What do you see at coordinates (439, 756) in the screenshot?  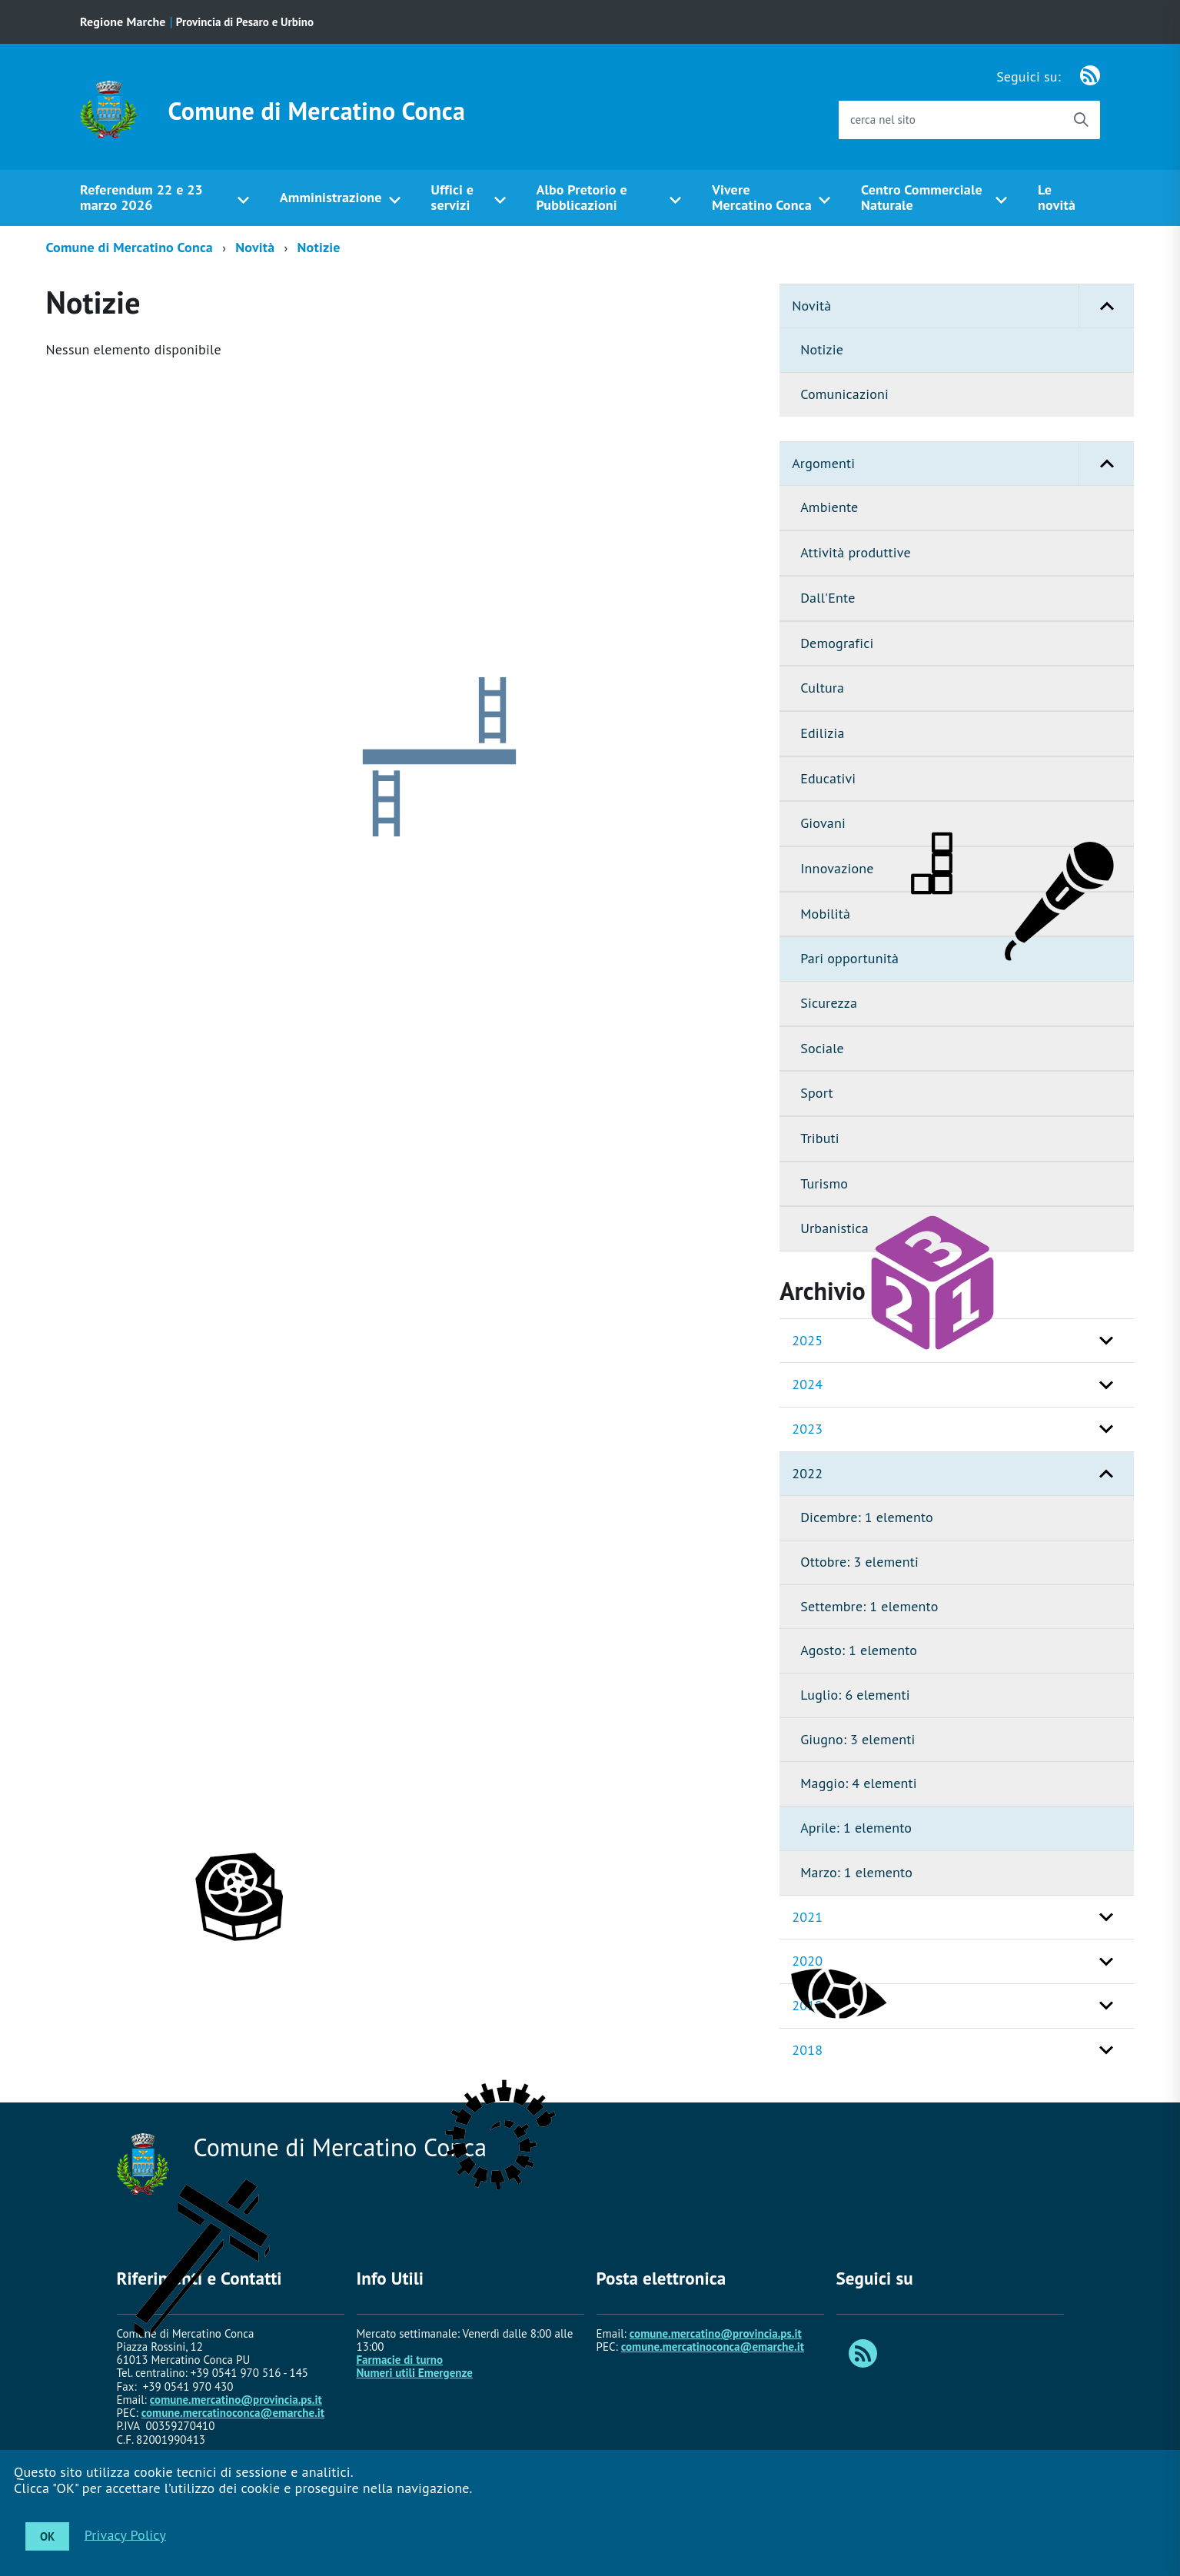 I see `access different levels or floors` at bounding box center [439, 756].